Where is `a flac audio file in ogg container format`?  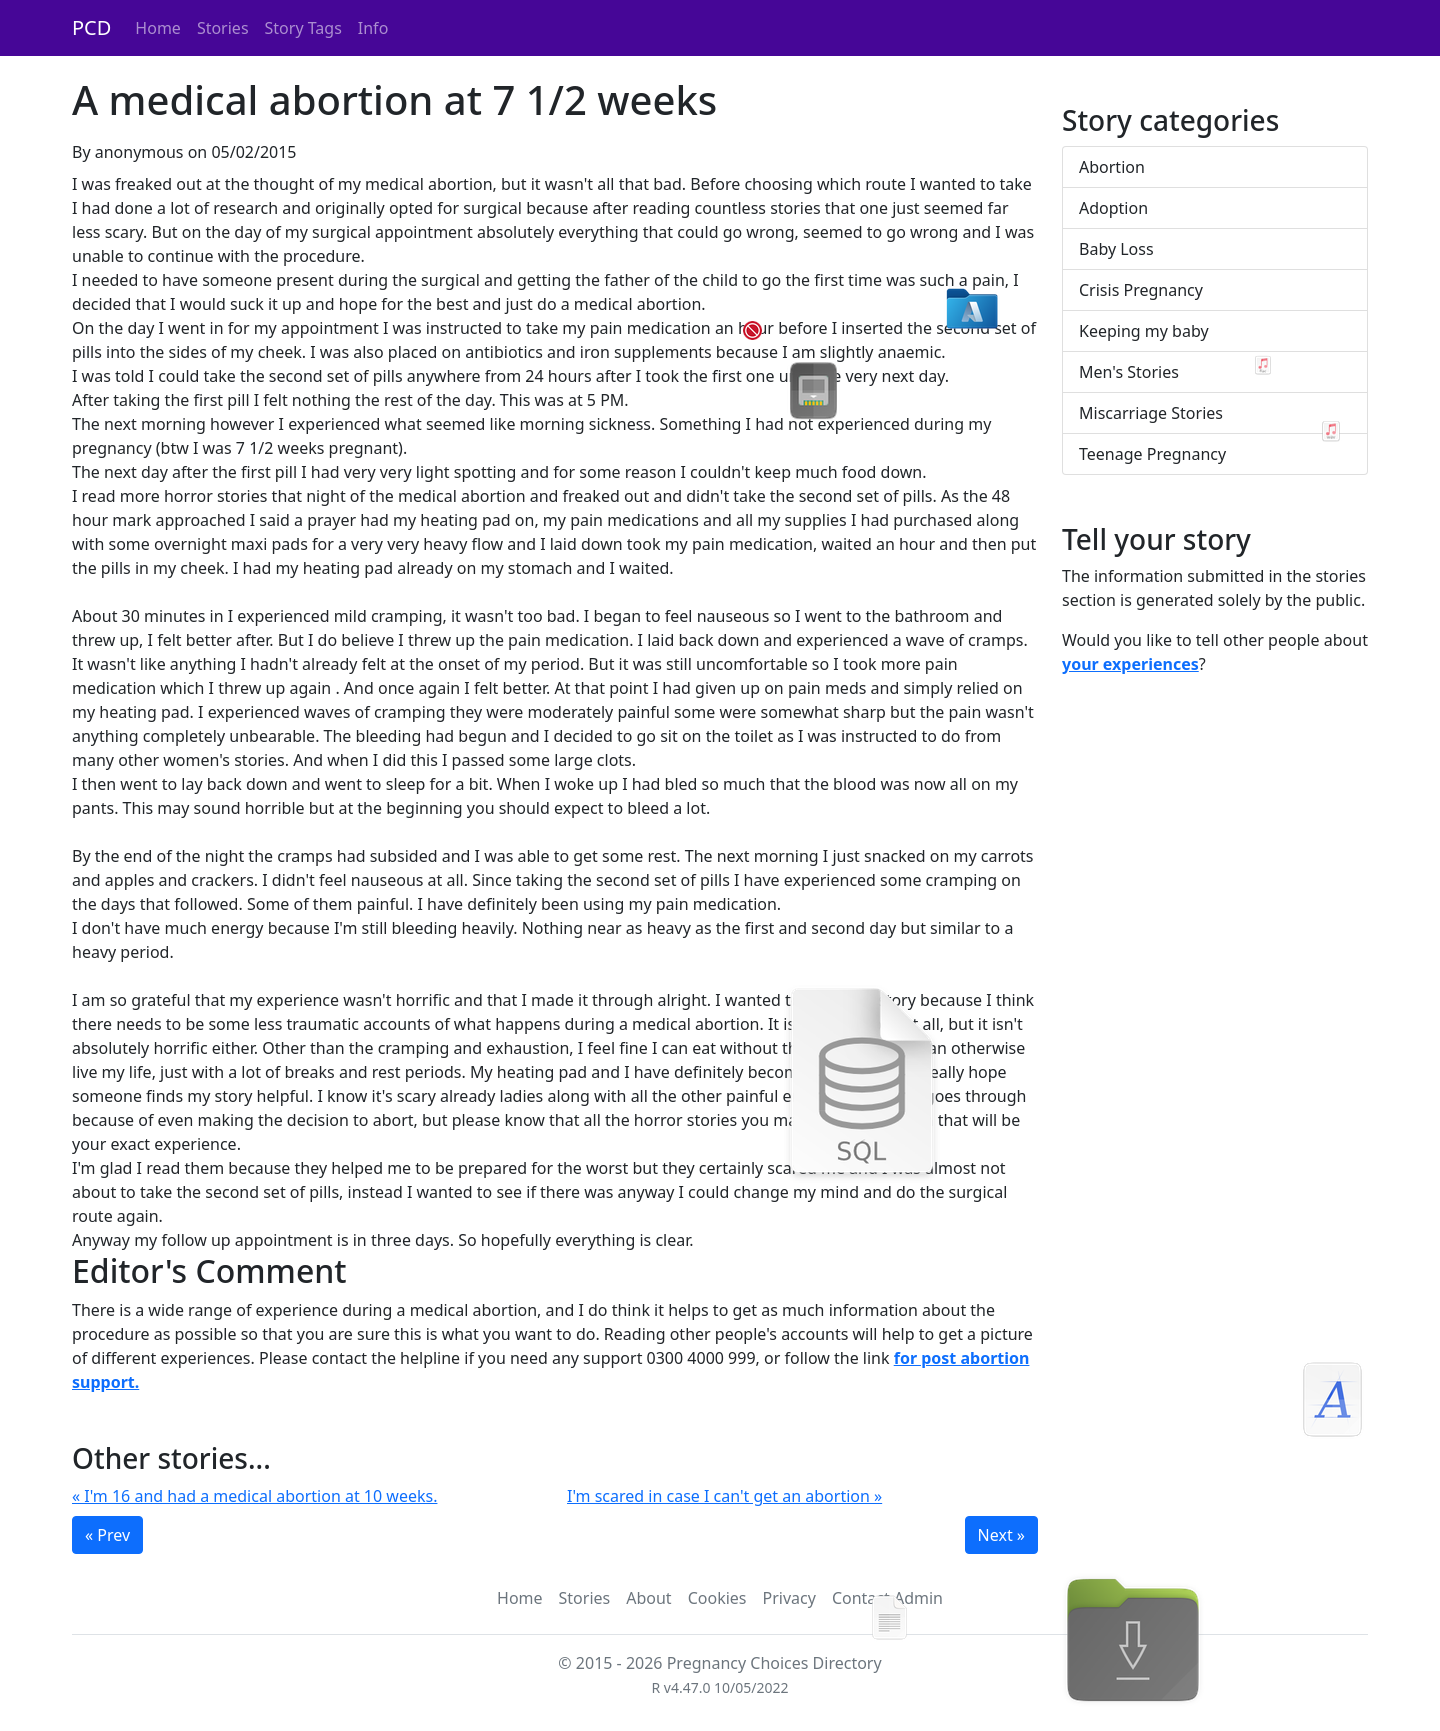
a flac audio file in ogg container format is located at coordinates (1263, 365).